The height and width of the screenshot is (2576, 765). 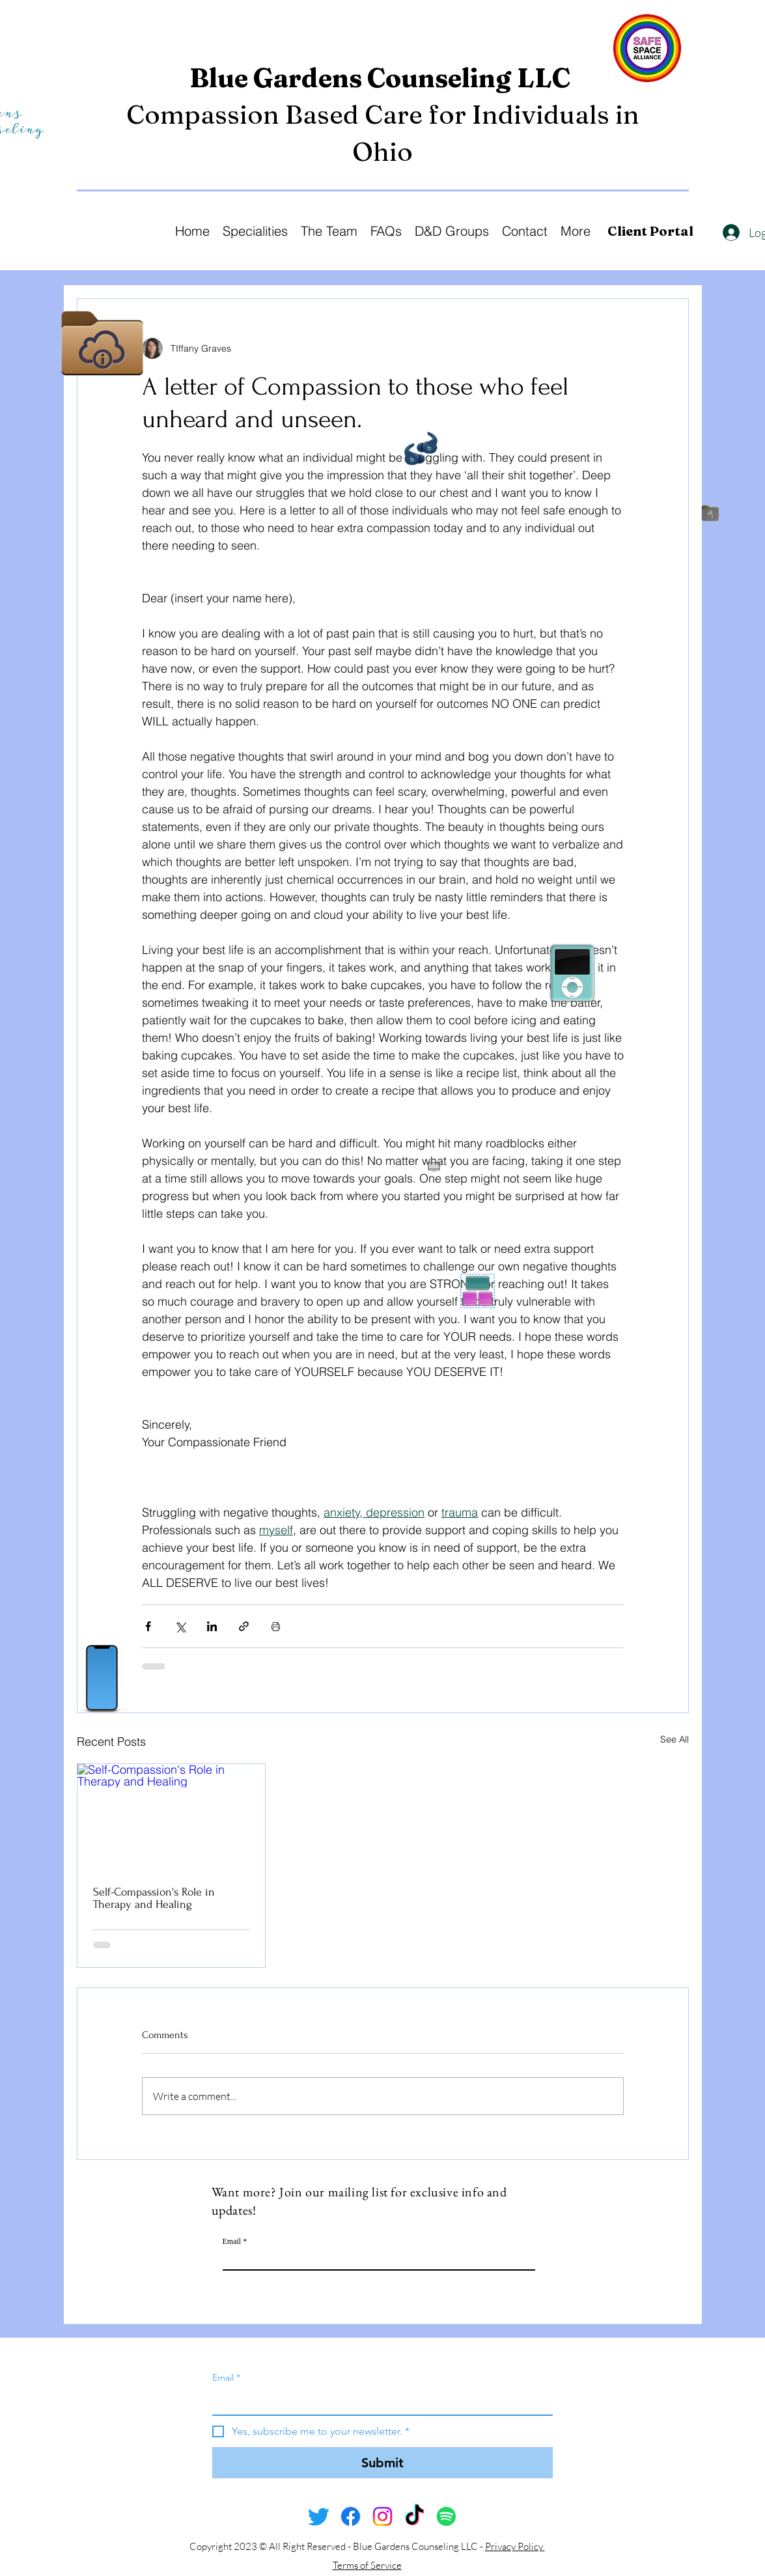 What do you see at coordinates (102, 1679) in the screenshot?
I see `iPhone 12 Pro device icon` at bounding box center [102, 1679].